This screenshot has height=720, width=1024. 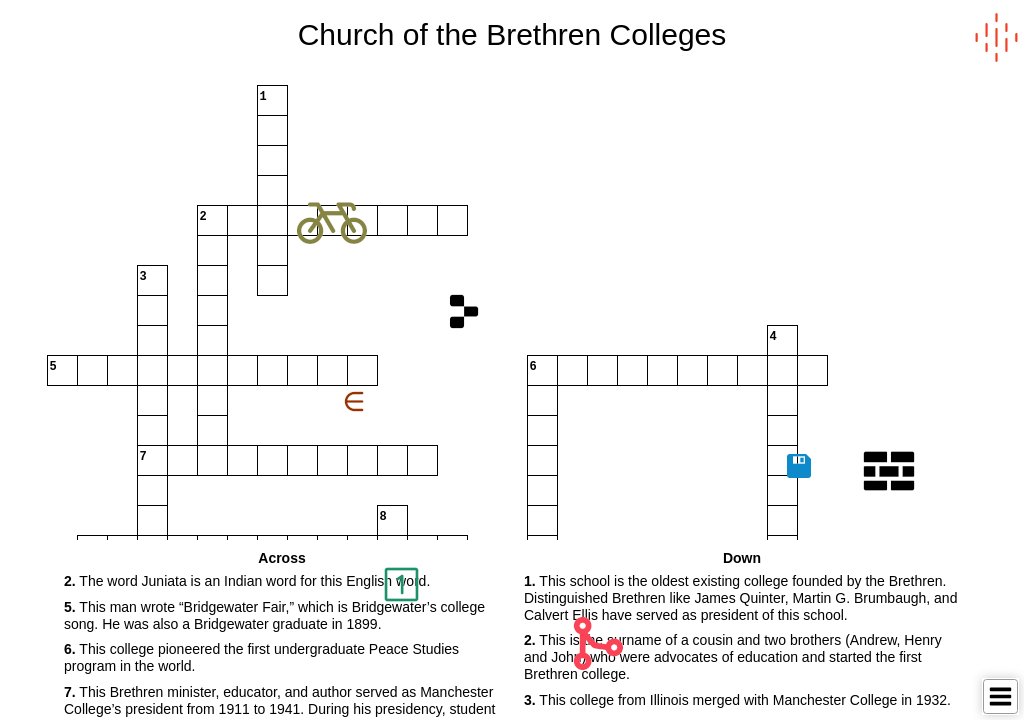 I want to click on select bicycle as transportation mode, so click(x=332, y=222).